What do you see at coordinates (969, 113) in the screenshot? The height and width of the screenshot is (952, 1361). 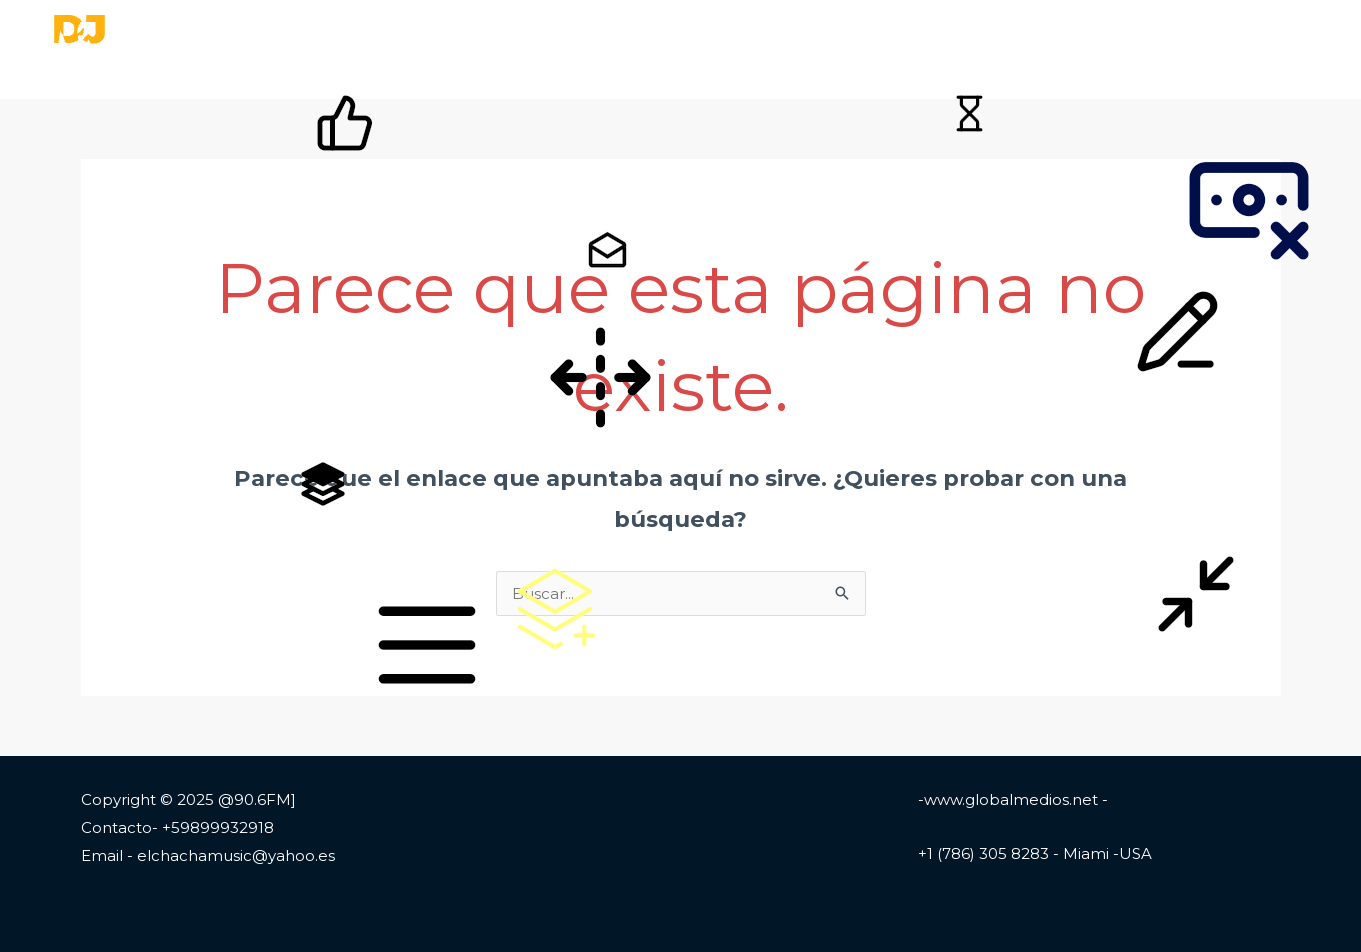 I see `indicates loading or processing in progress` at bounding box center [969, 113].